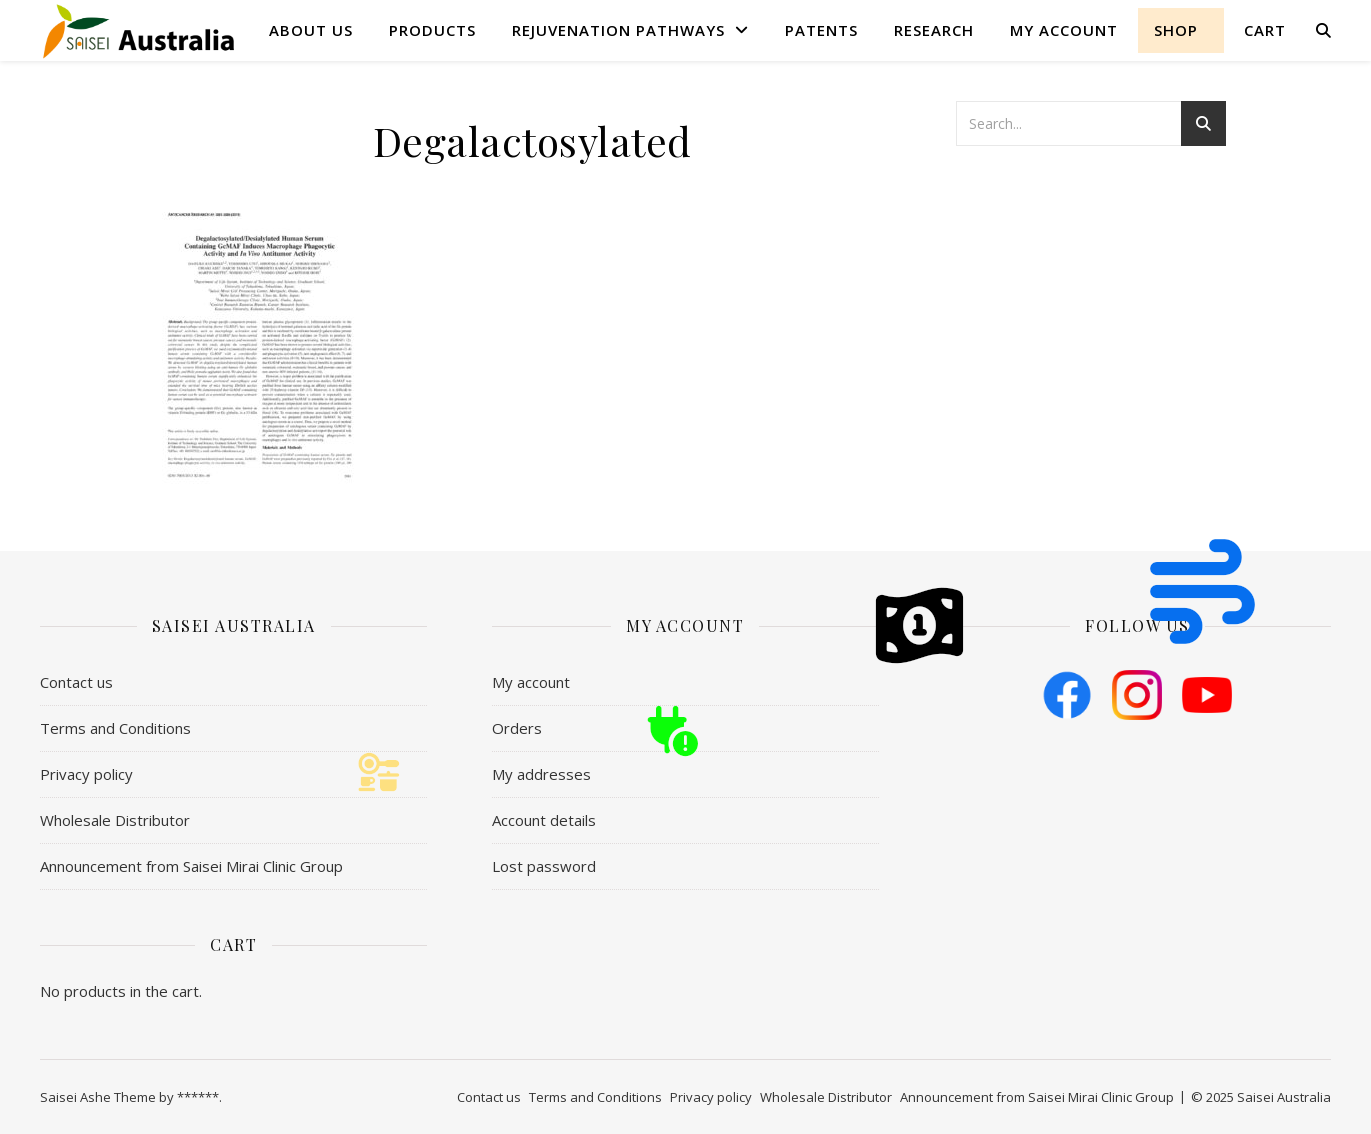 The height and width of the screenshot is (1134, 1371). I want to click on indicates a power connection error or issue, so click(670, 731).